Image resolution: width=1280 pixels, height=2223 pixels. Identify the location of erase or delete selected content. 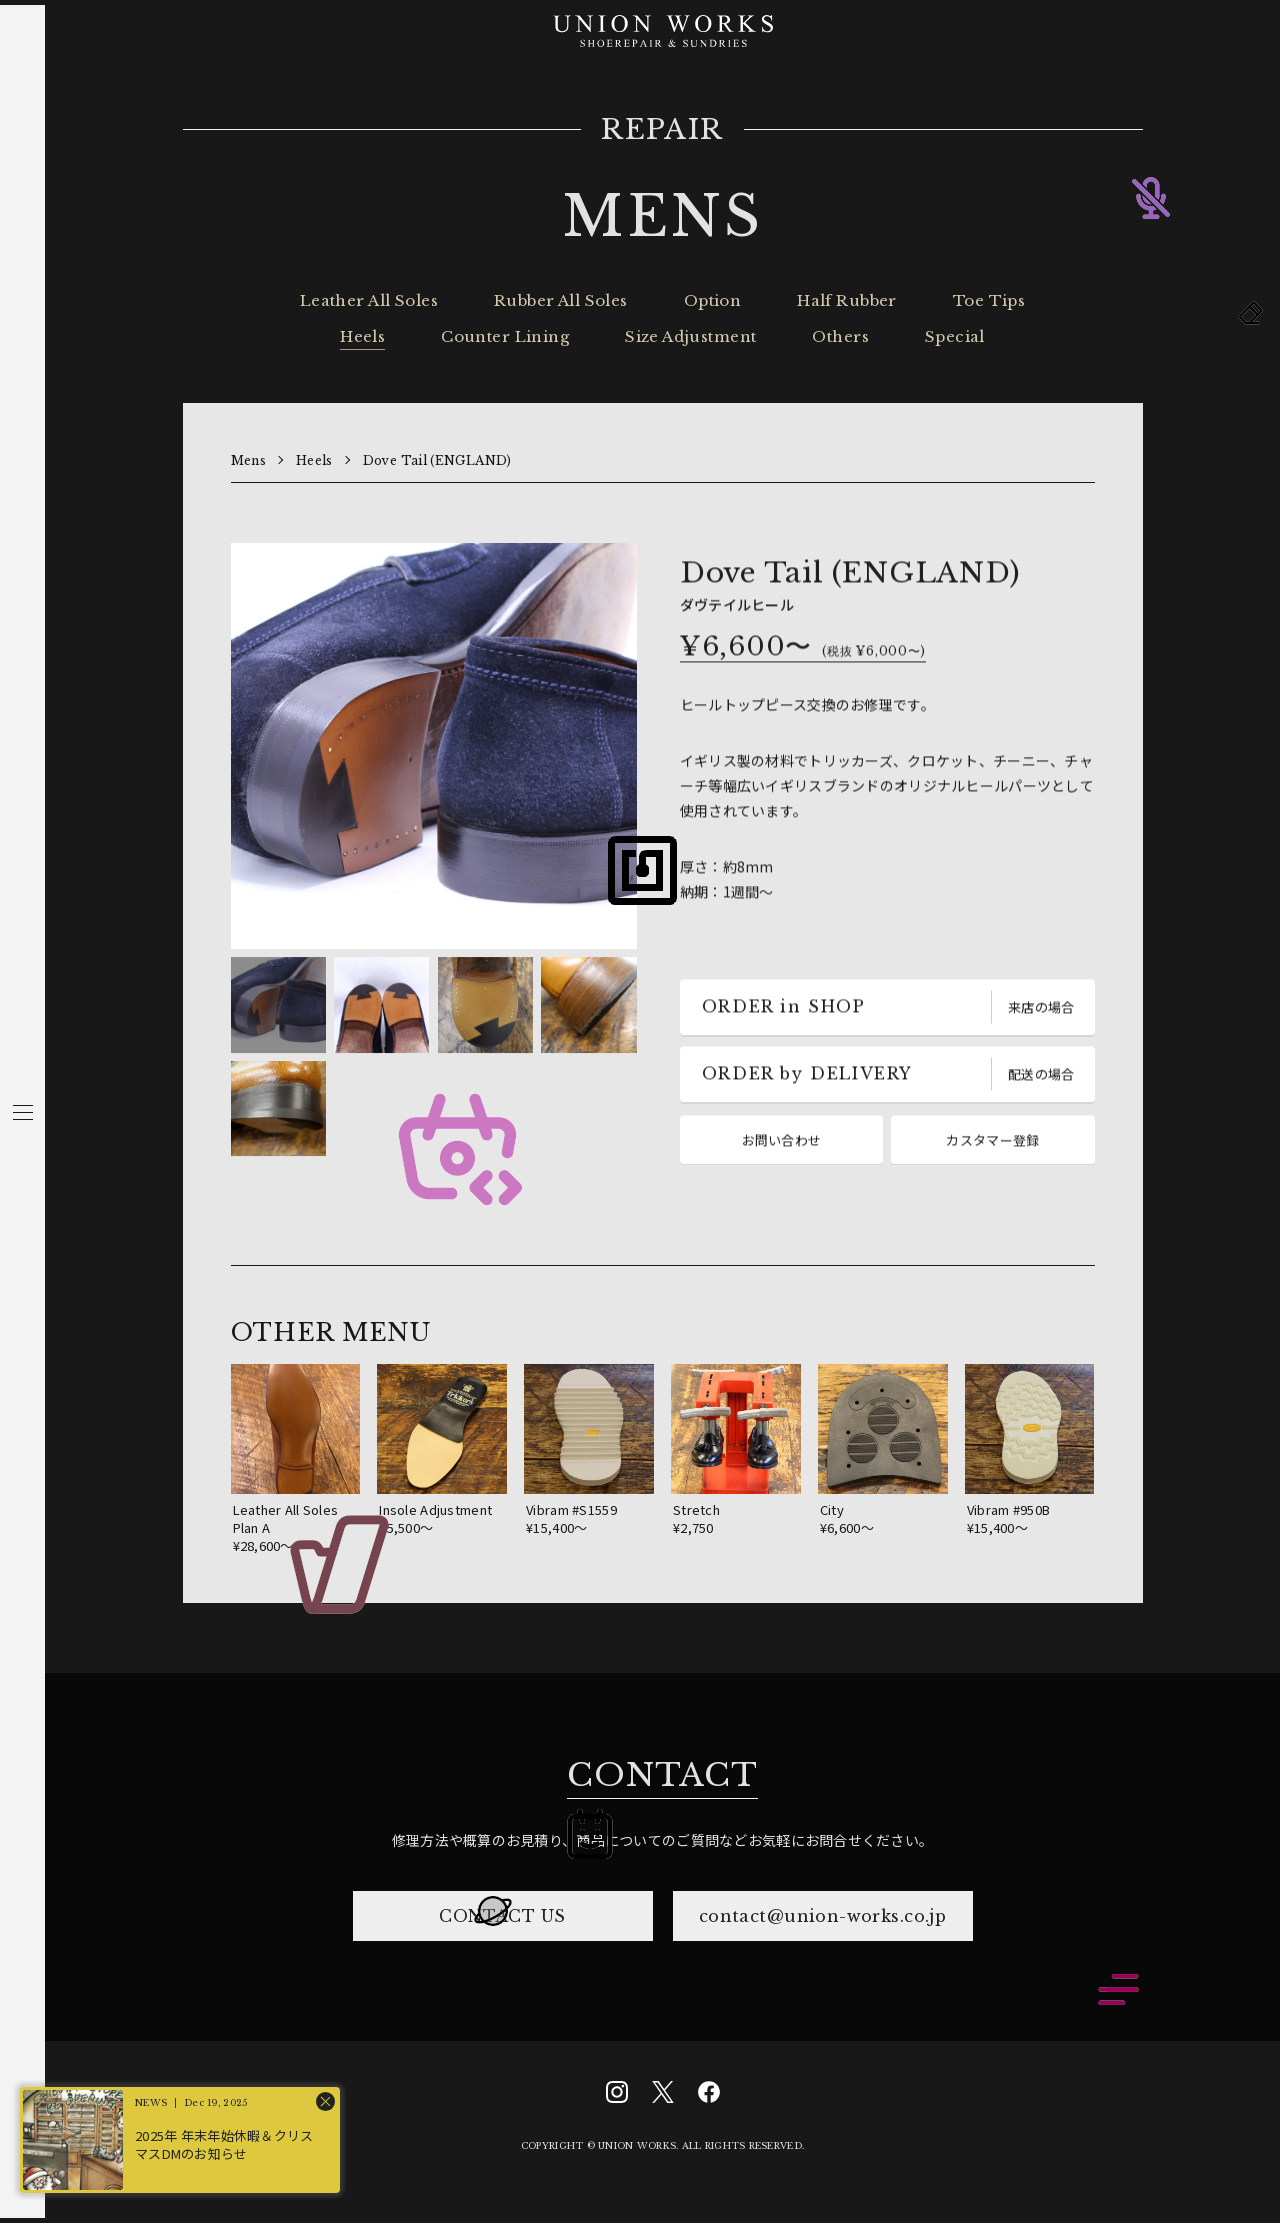
(1250, 313).